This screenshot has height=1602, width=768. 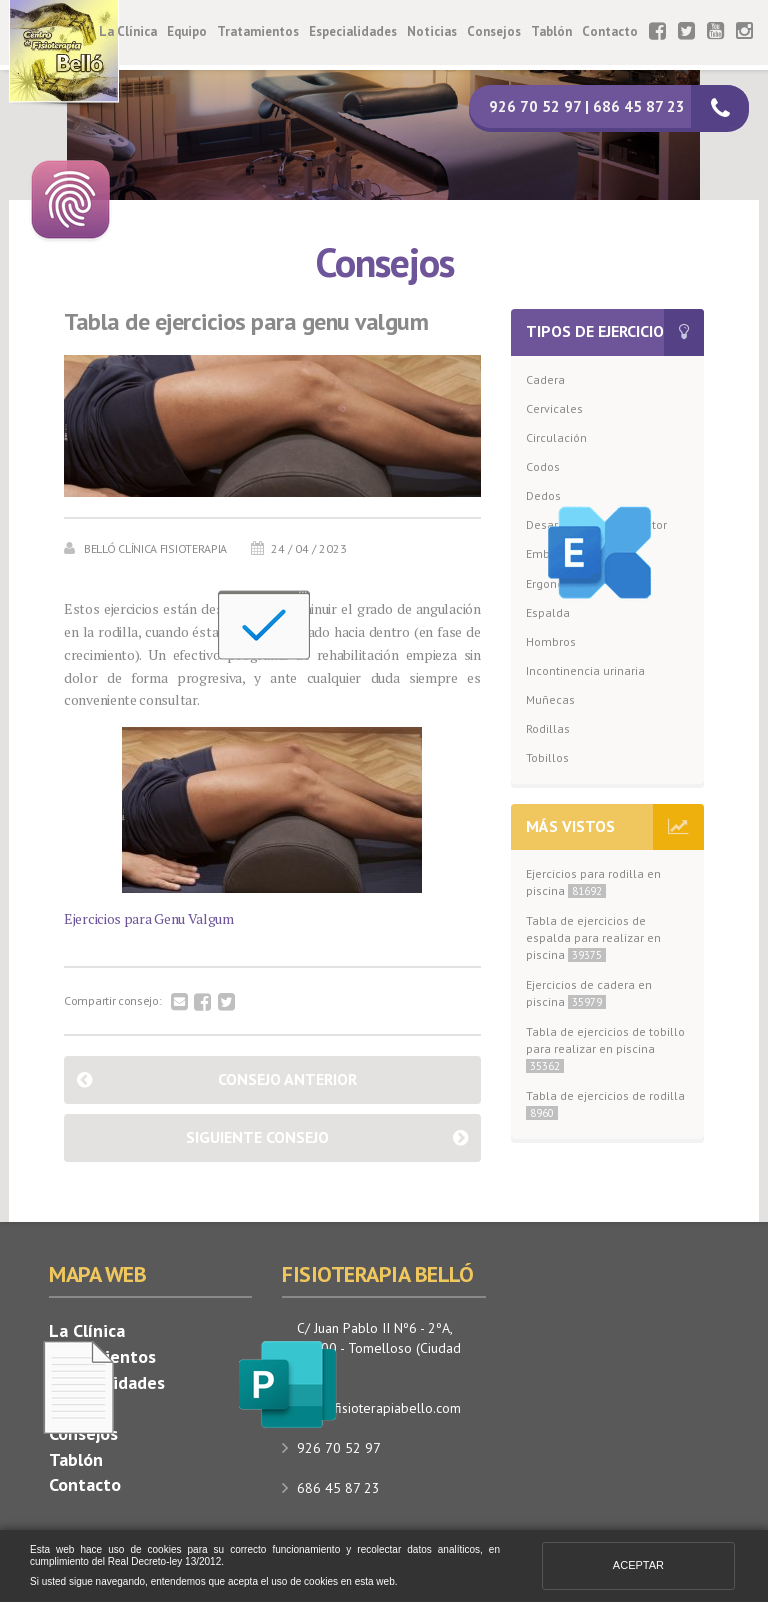 I want to click on open fingerprint authentication settings, so click(x=70, y=199).